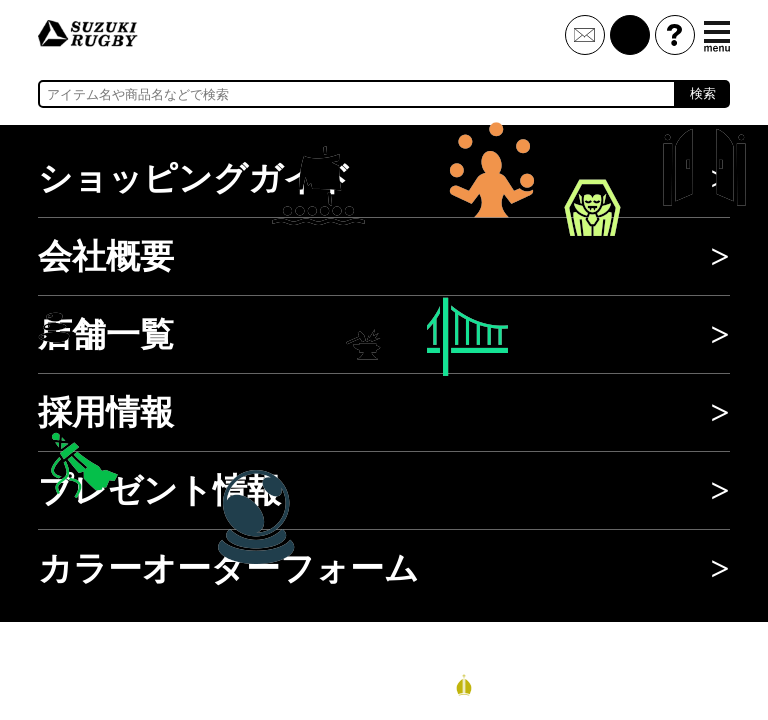  I want to click on indicates religious or papal content, so click(464, 685).